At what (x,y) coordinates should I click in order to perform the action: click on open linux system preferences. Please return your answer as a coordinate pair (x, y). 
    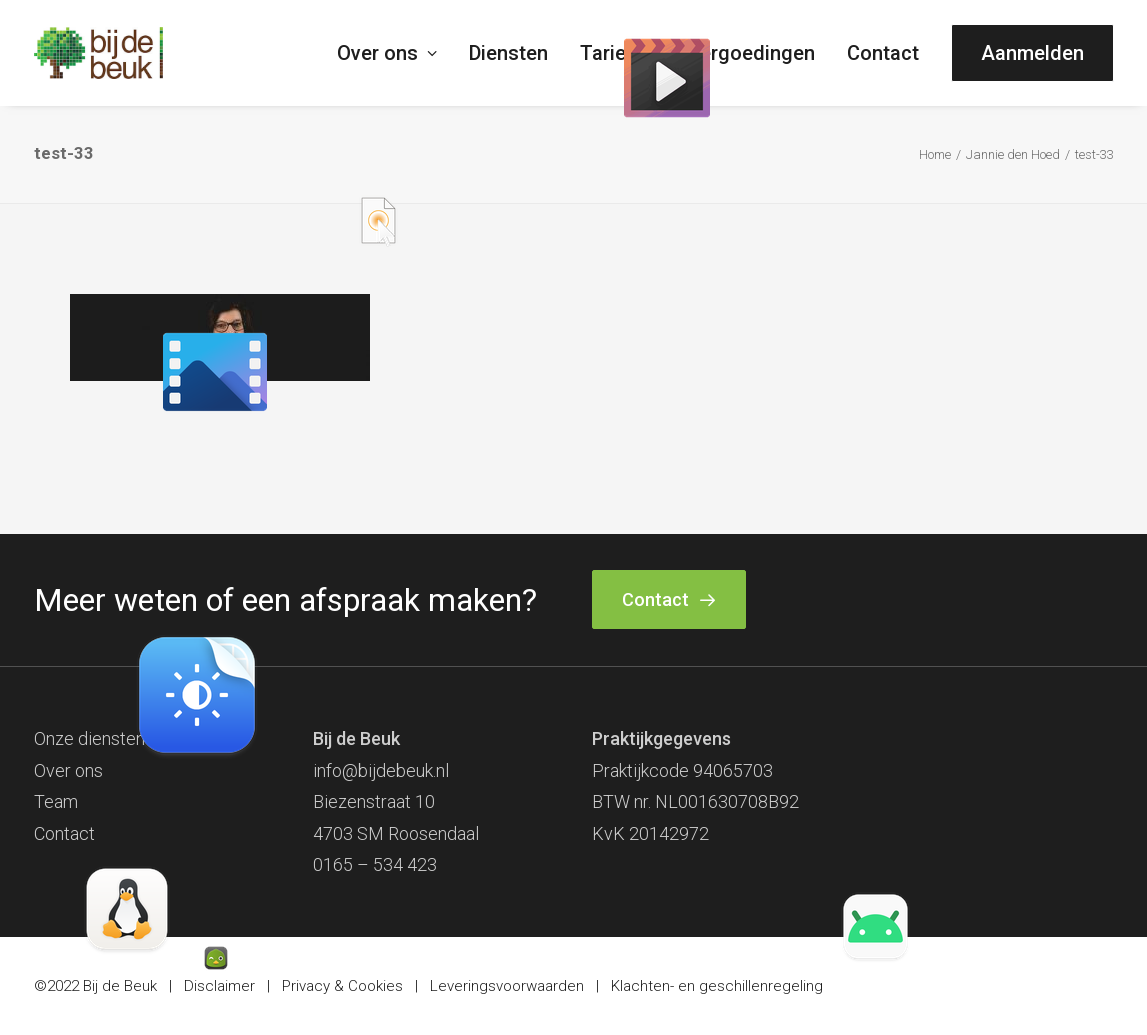
    Looking at the image, I should click on (127, 909).